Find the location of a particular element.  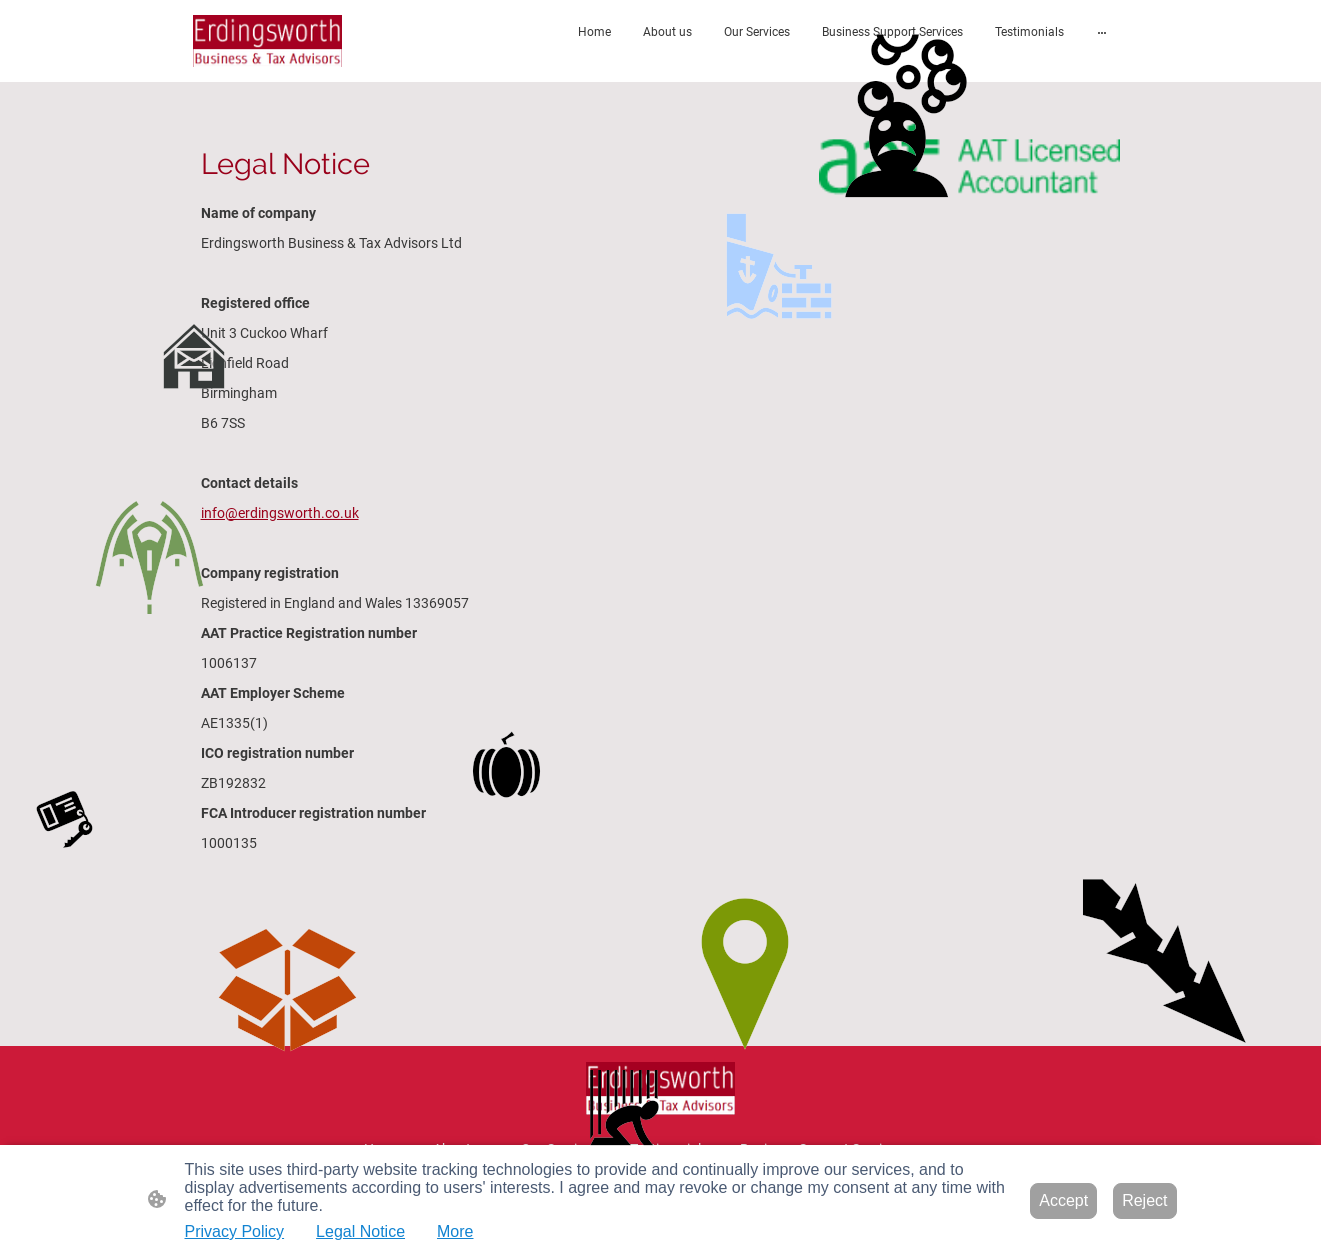

indicates critical hit or piercing damage is located at coordinates (1165, 961).